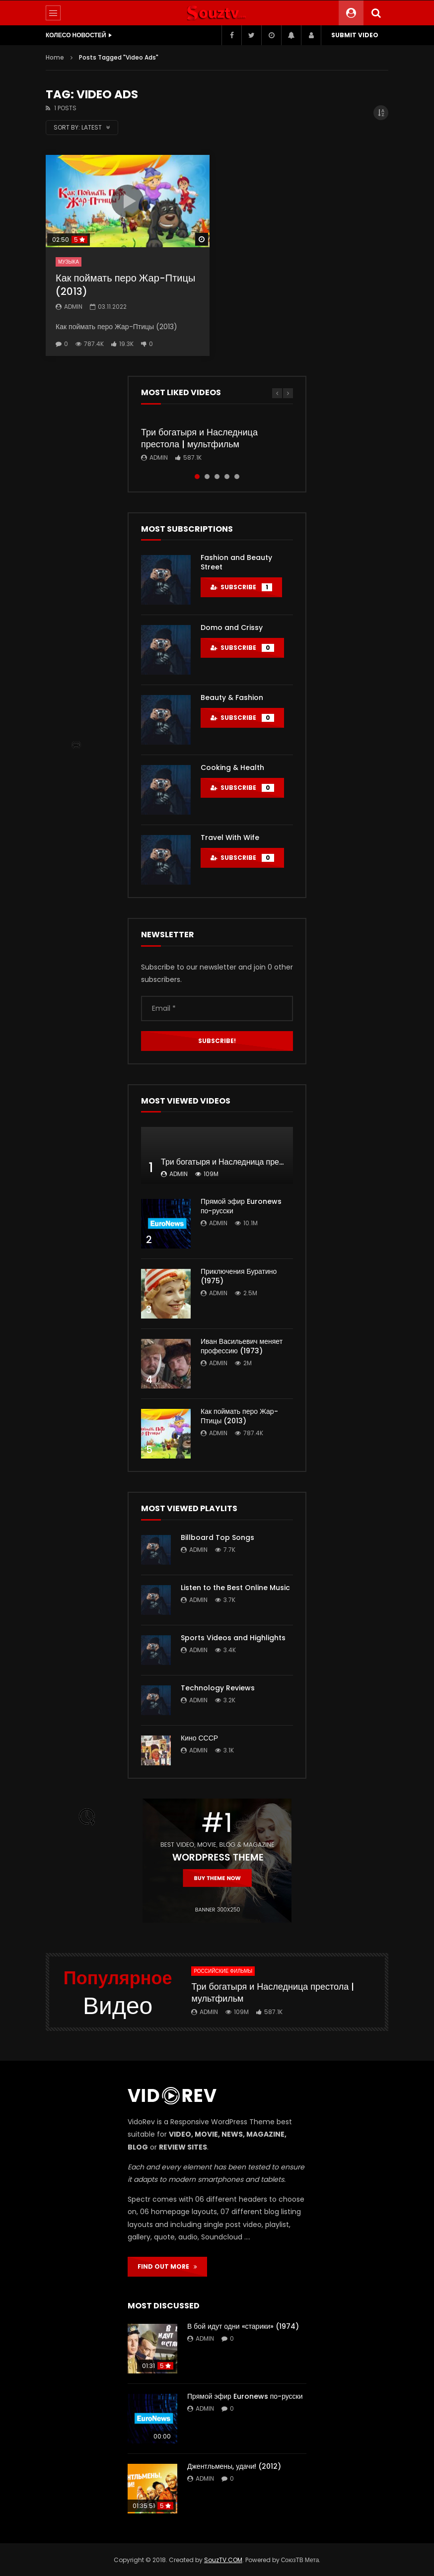 The width and height of the screenshot is (434, 2576). Describe the element at coordinates (87, 1816) in the screenshot. I see `quick timer or speed scheduling` at that location.